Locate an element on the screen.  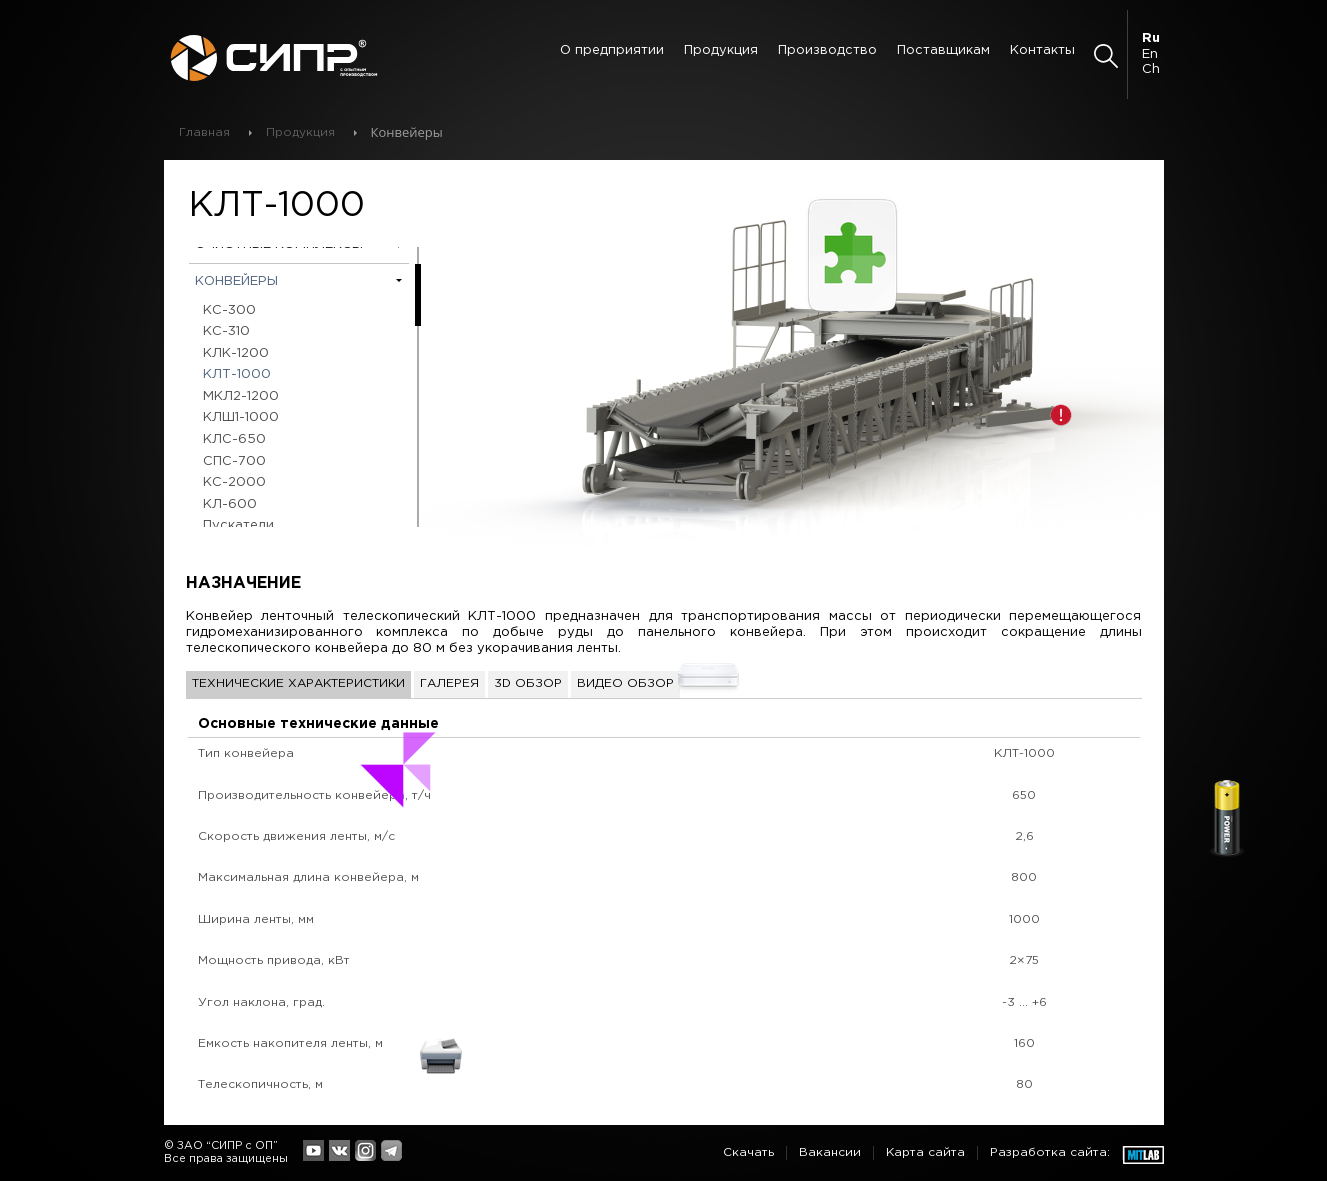
access airport extreme router settings is located at coordinates (708, 669).